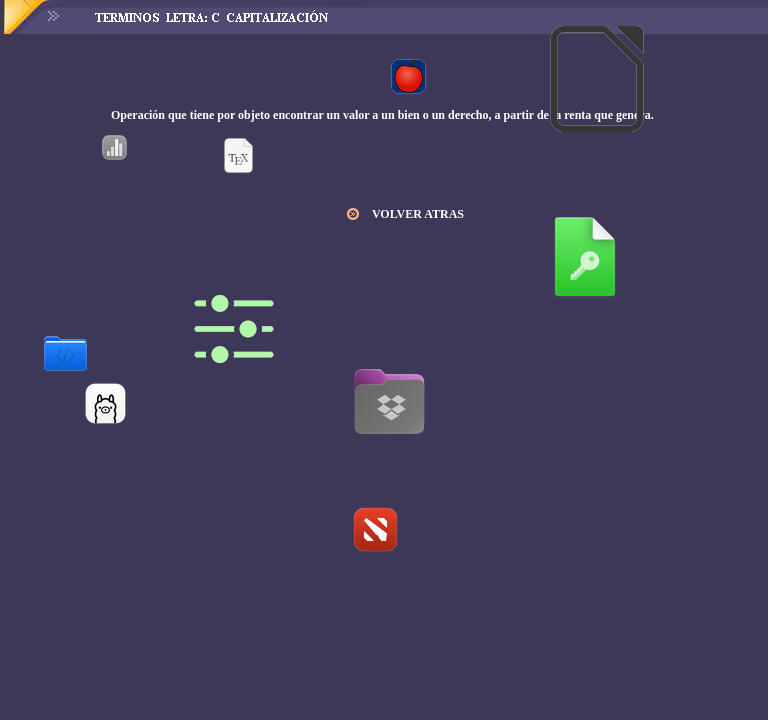 The width and height of the screenshot is (768, 720). Describe the element at coordinates (585, 258) in the screenshot. I see `a PEM key file for secure authentication` at that location.